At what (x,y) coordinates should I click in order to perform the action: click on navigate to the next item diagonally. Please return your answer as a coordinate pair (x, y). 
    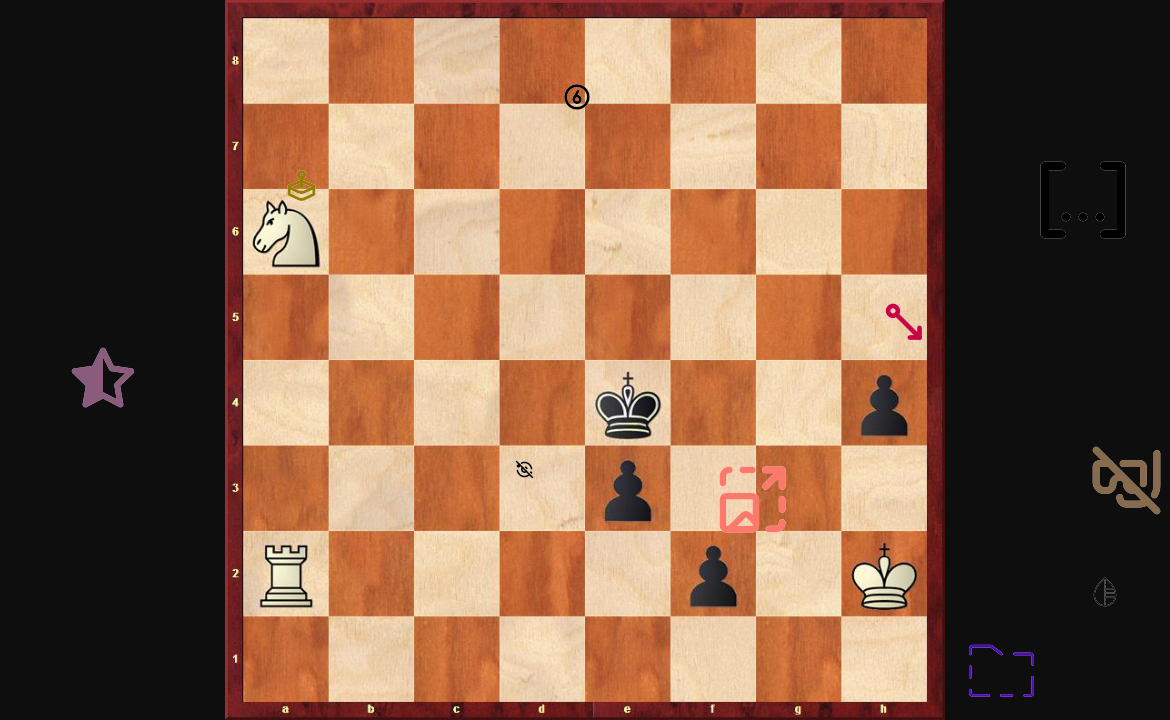
    Looking at the image, I should click on (905, 323).